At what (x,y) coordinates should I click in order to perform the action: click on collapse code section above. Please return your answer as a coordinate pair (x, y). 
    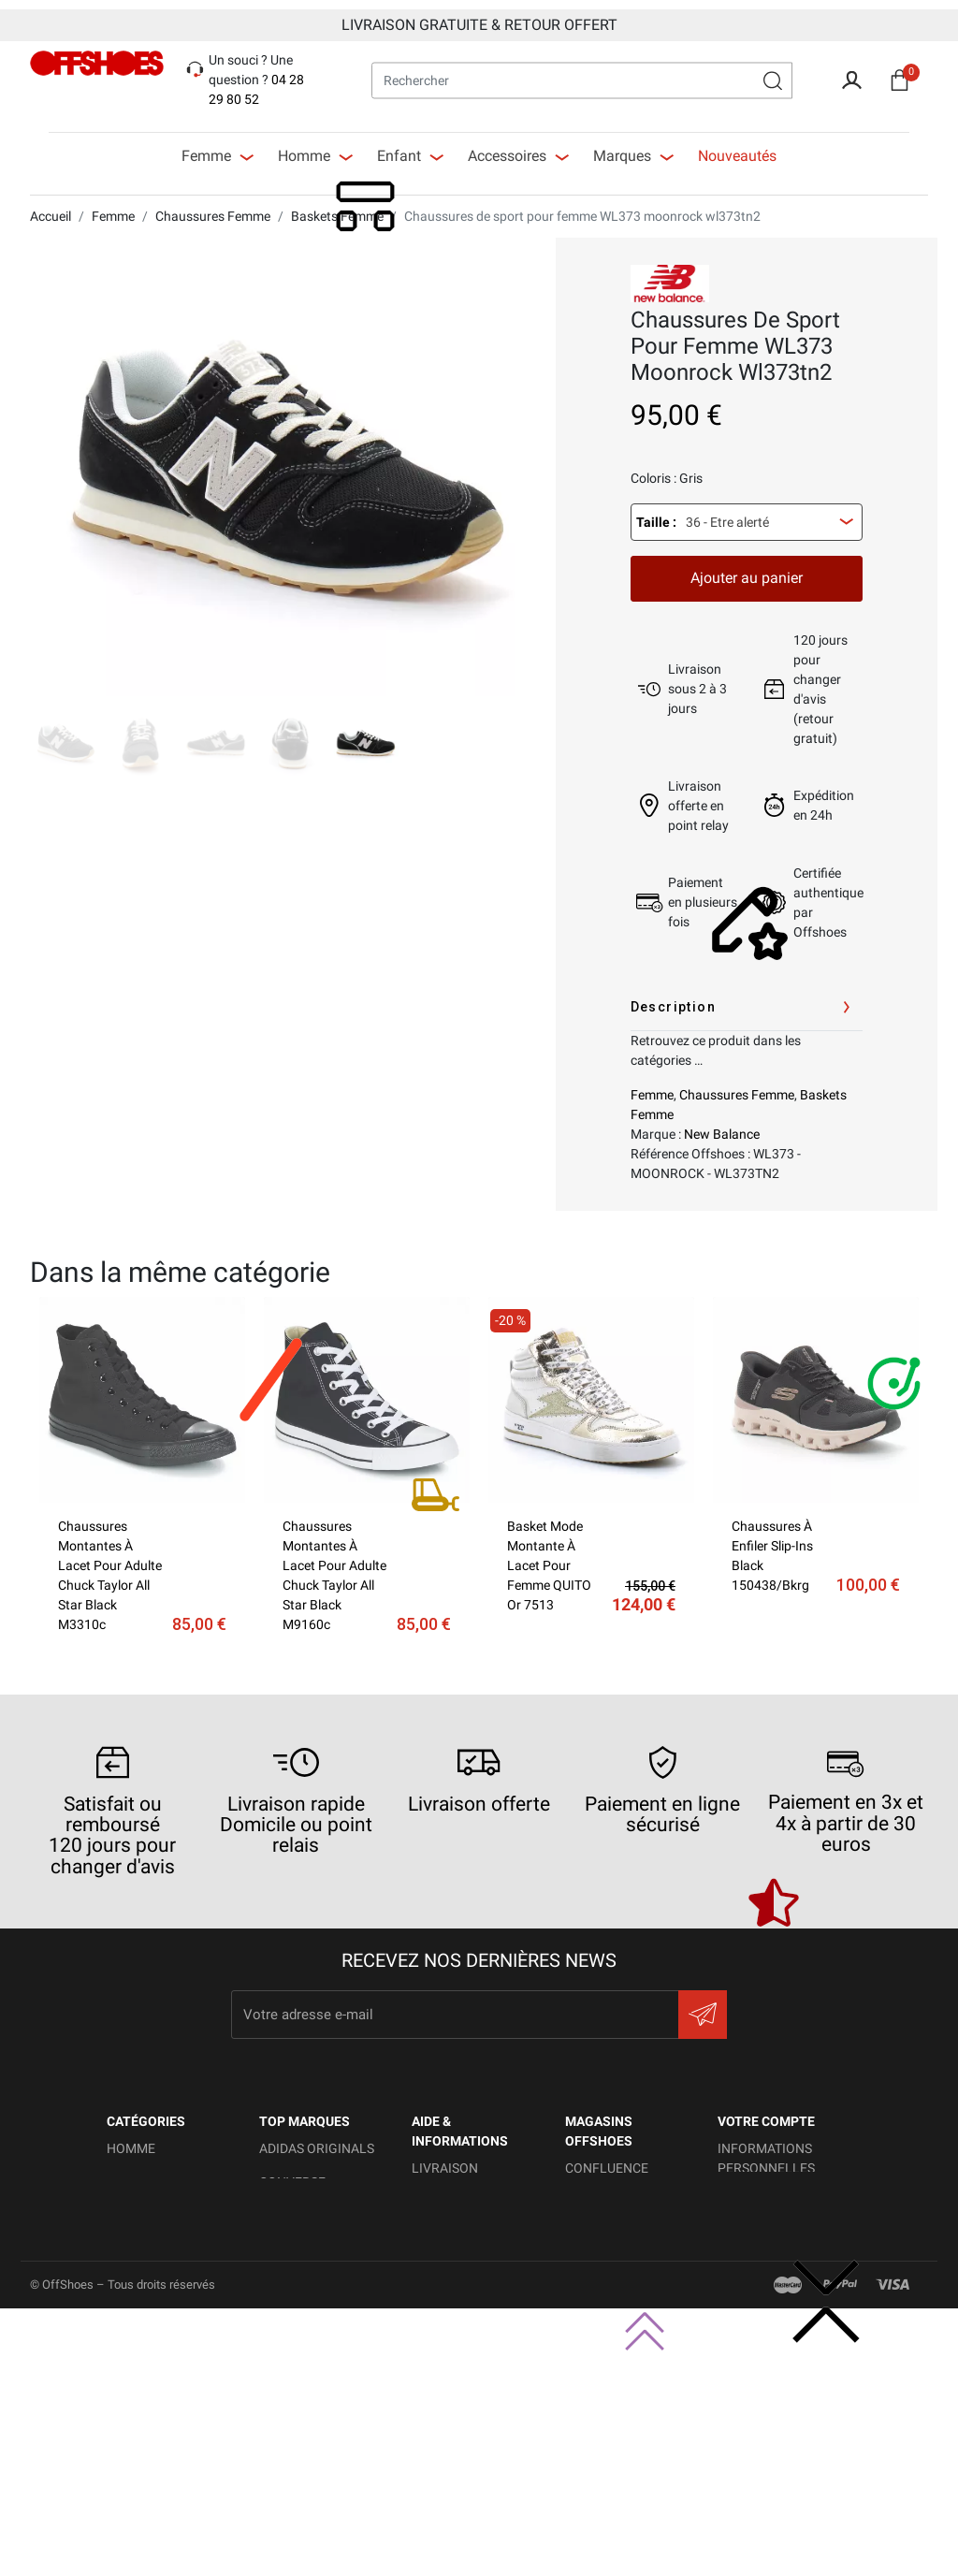
    Looking at the image, I should click on (646, 2333).